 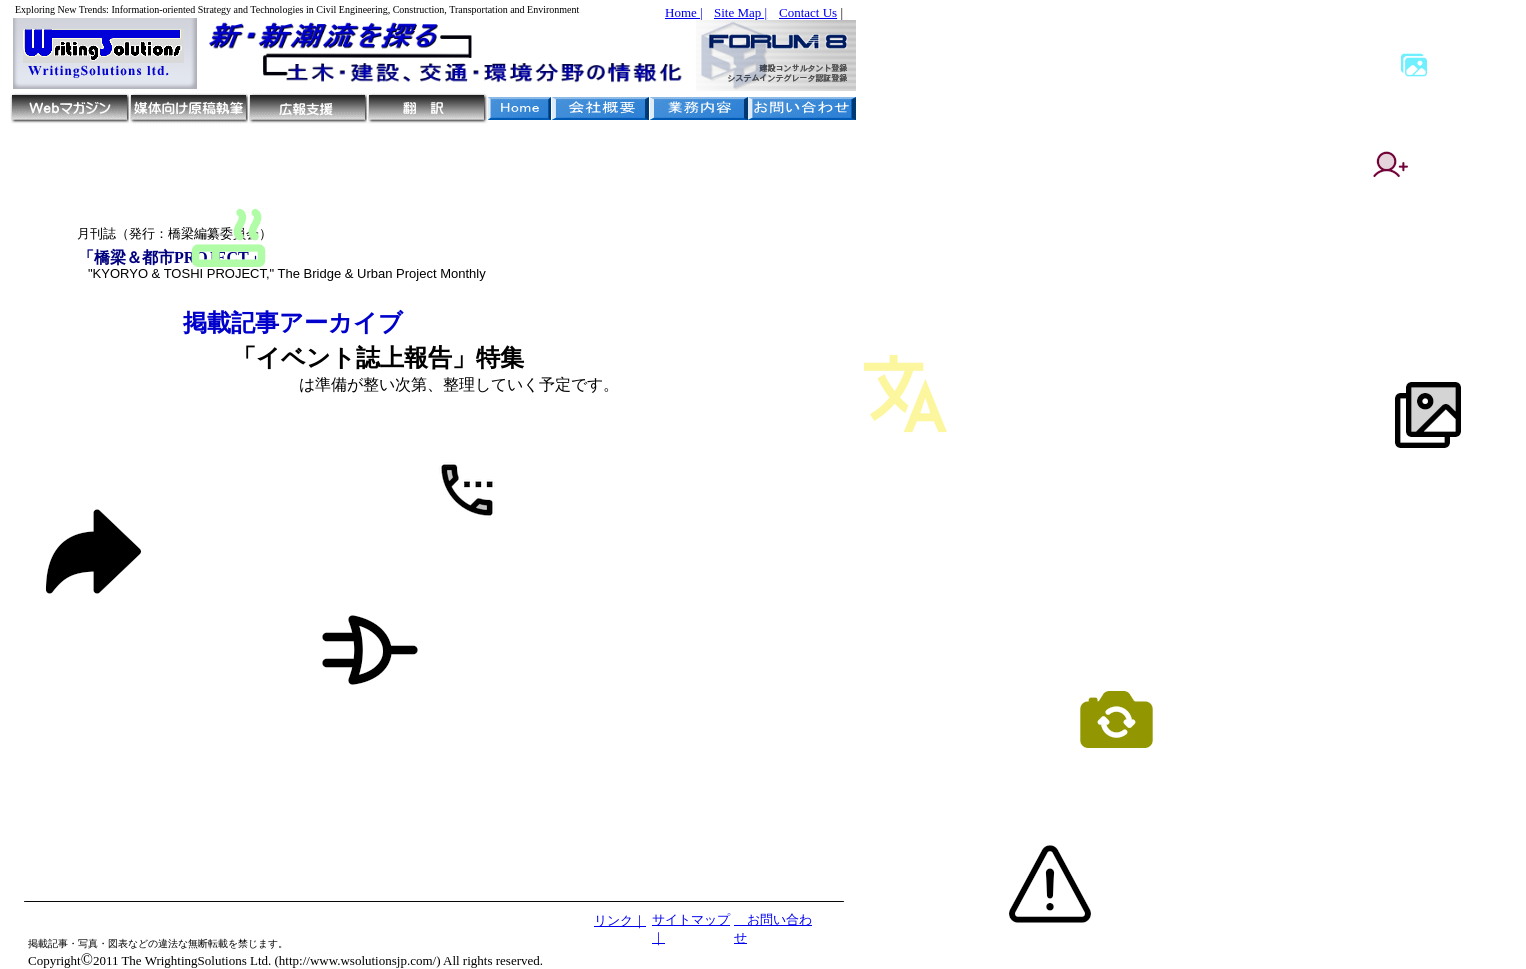 What do you see at coordinates (905, 393) in the screenshot?
I see `change language settings` at bounding box center [905, 393].